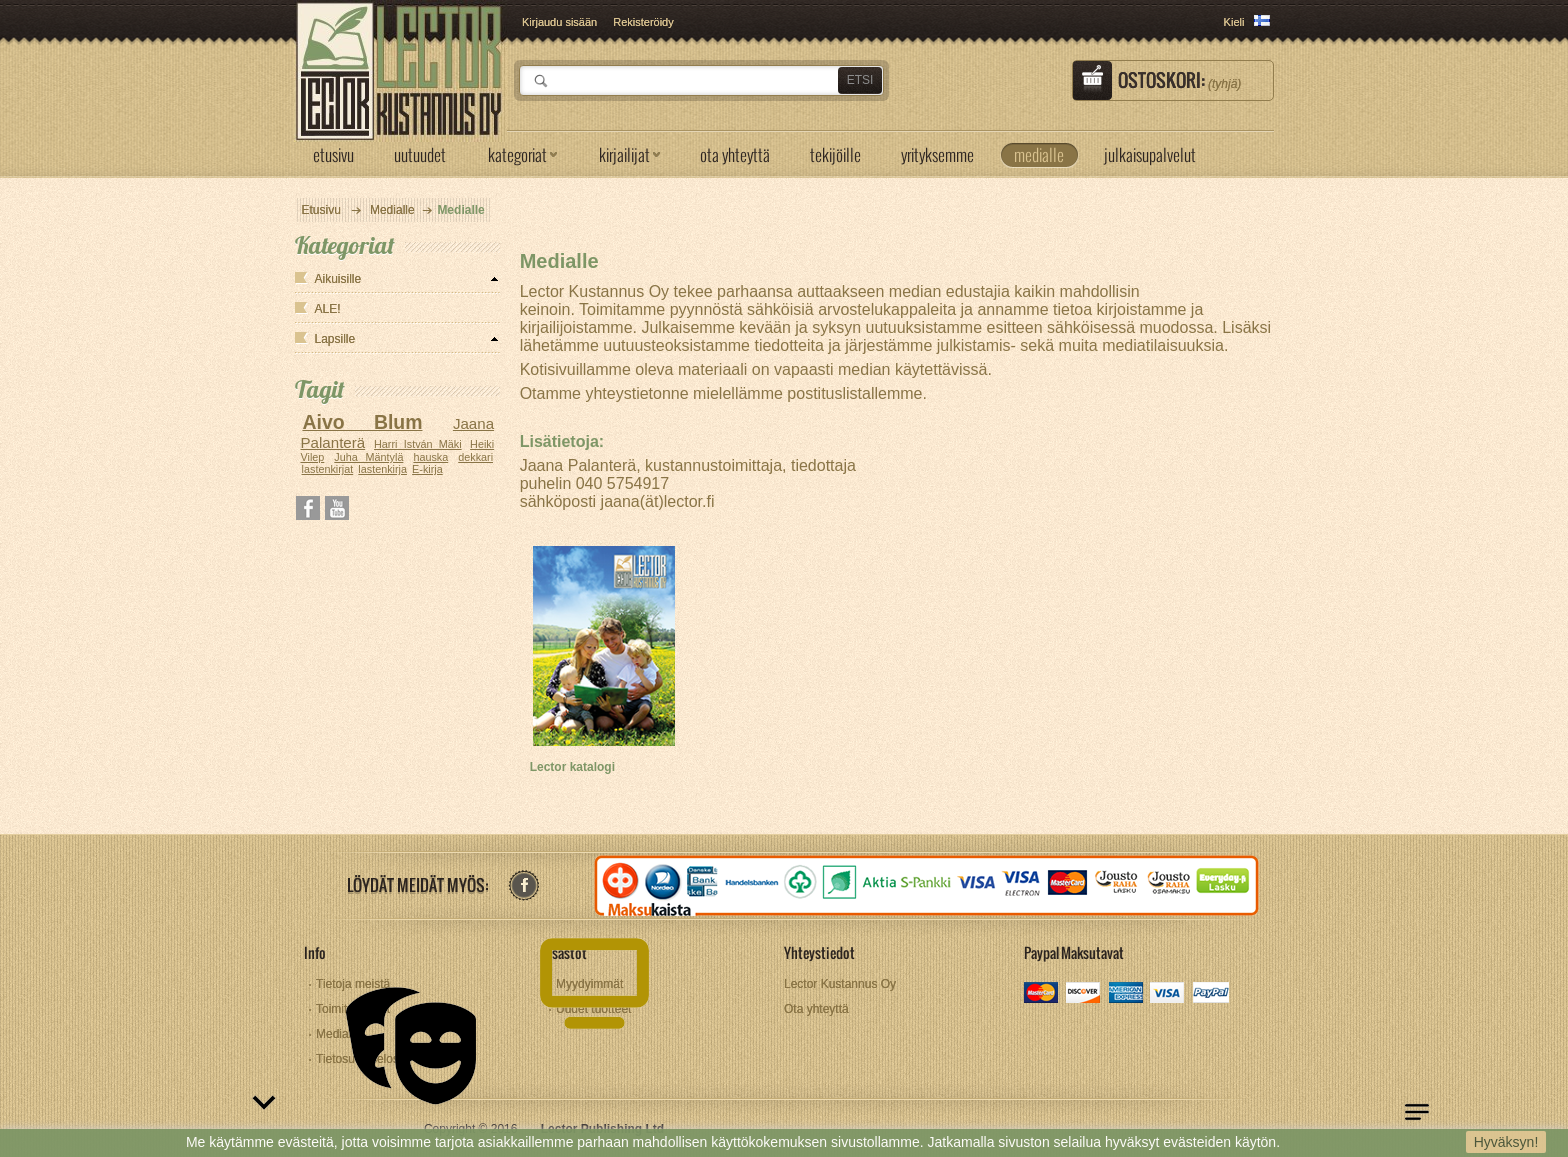 The image size is (1568, 1157). I want to click on expand to show more content, so click(264, 1102).